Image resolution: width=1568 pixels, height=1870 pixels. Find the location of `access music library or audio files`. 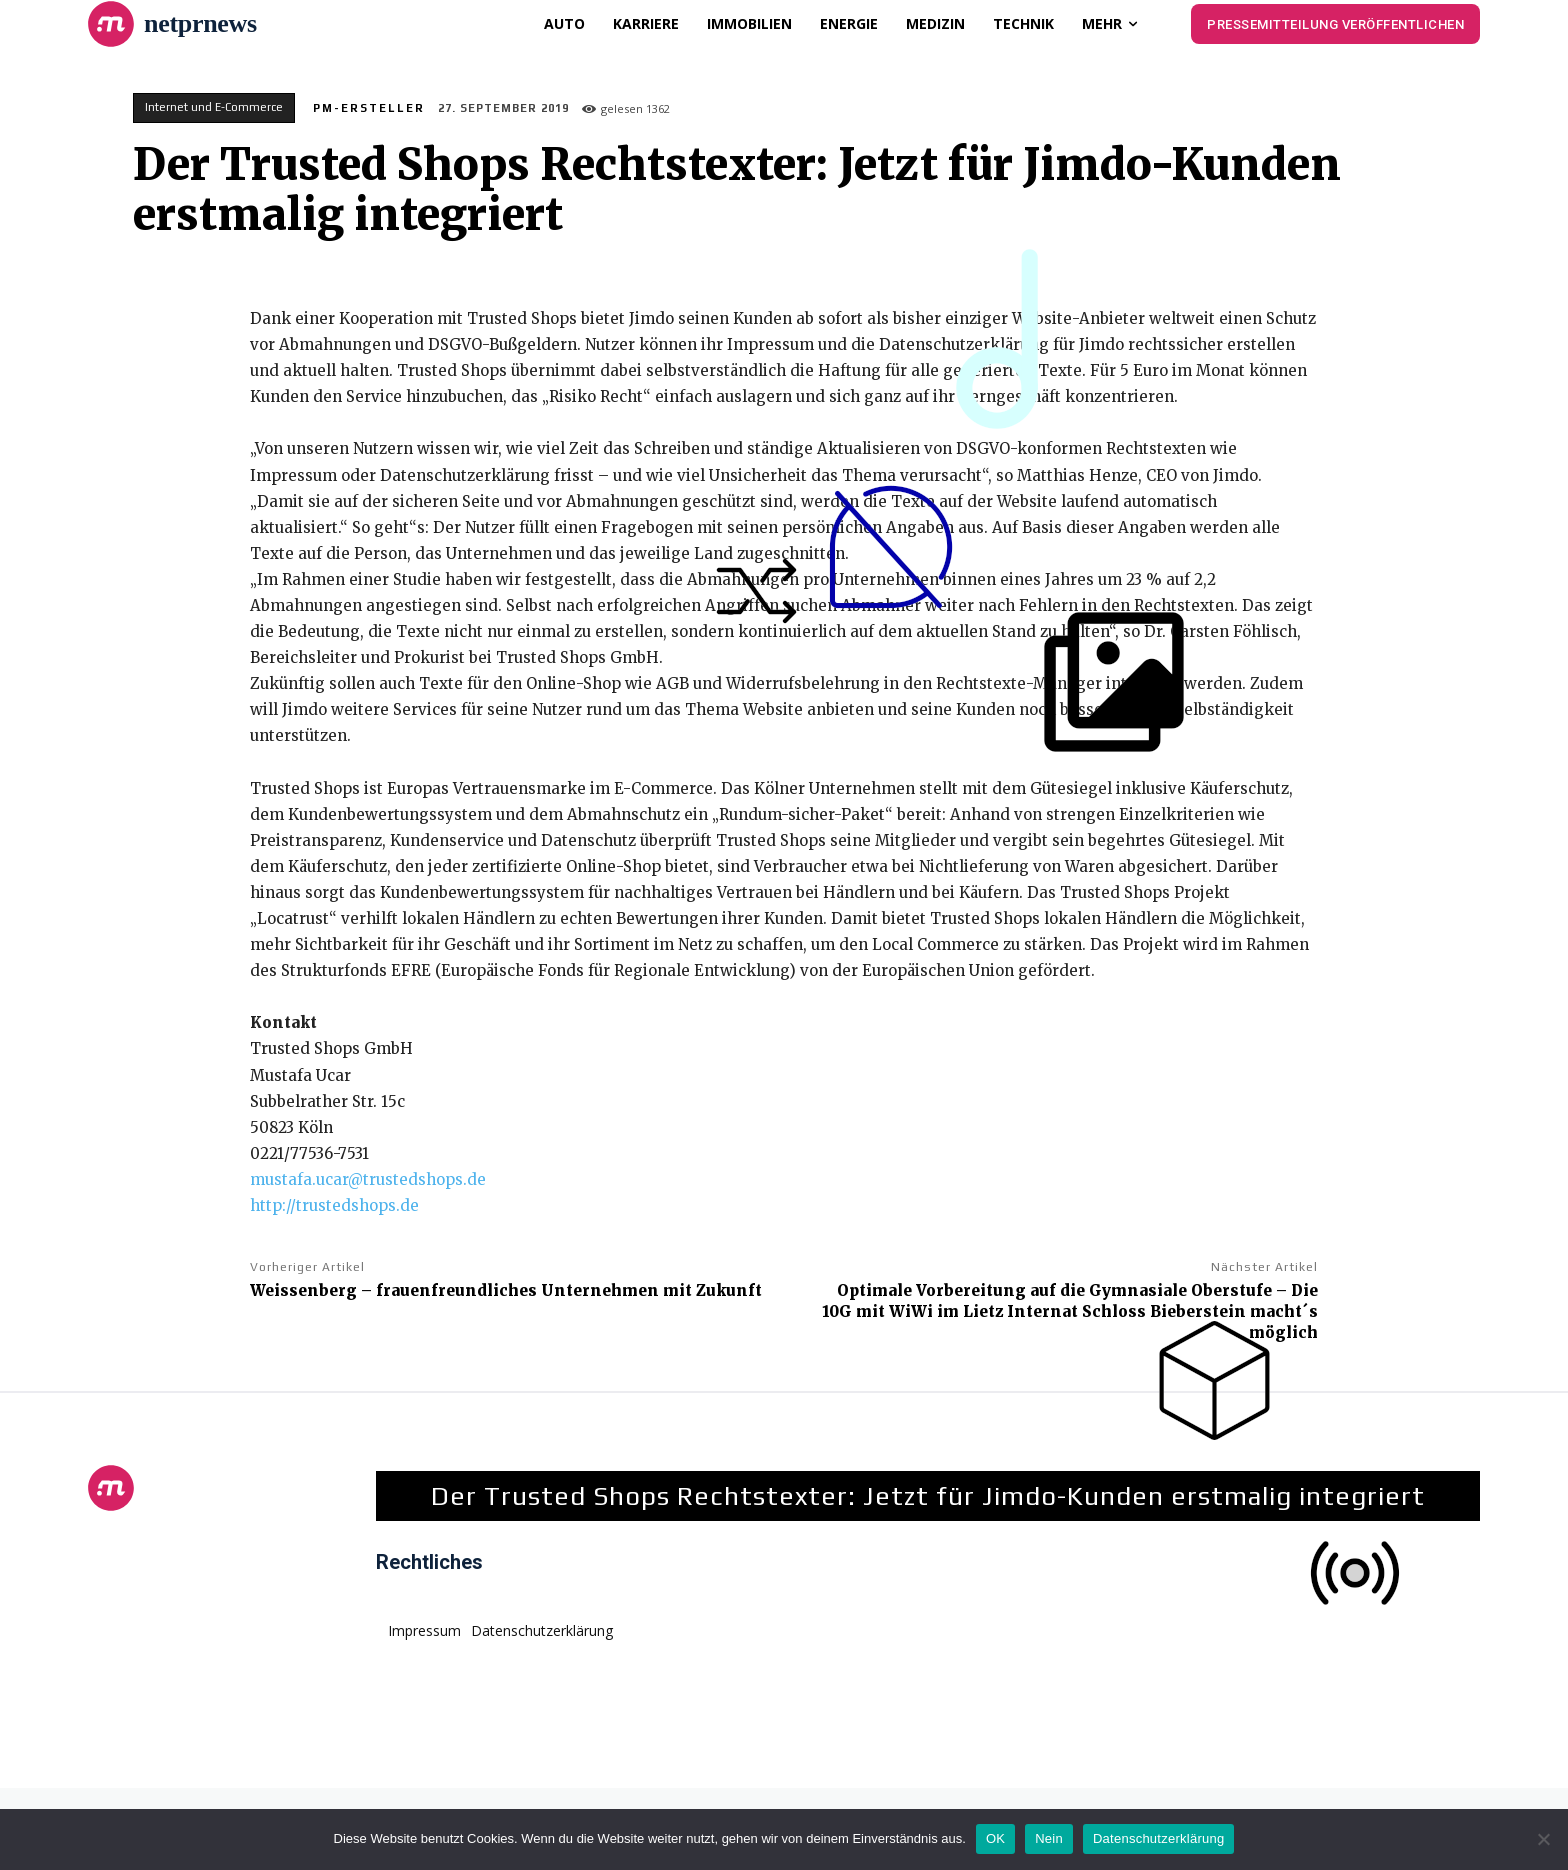

access music library or audio files is located at coordinates (997, 339).